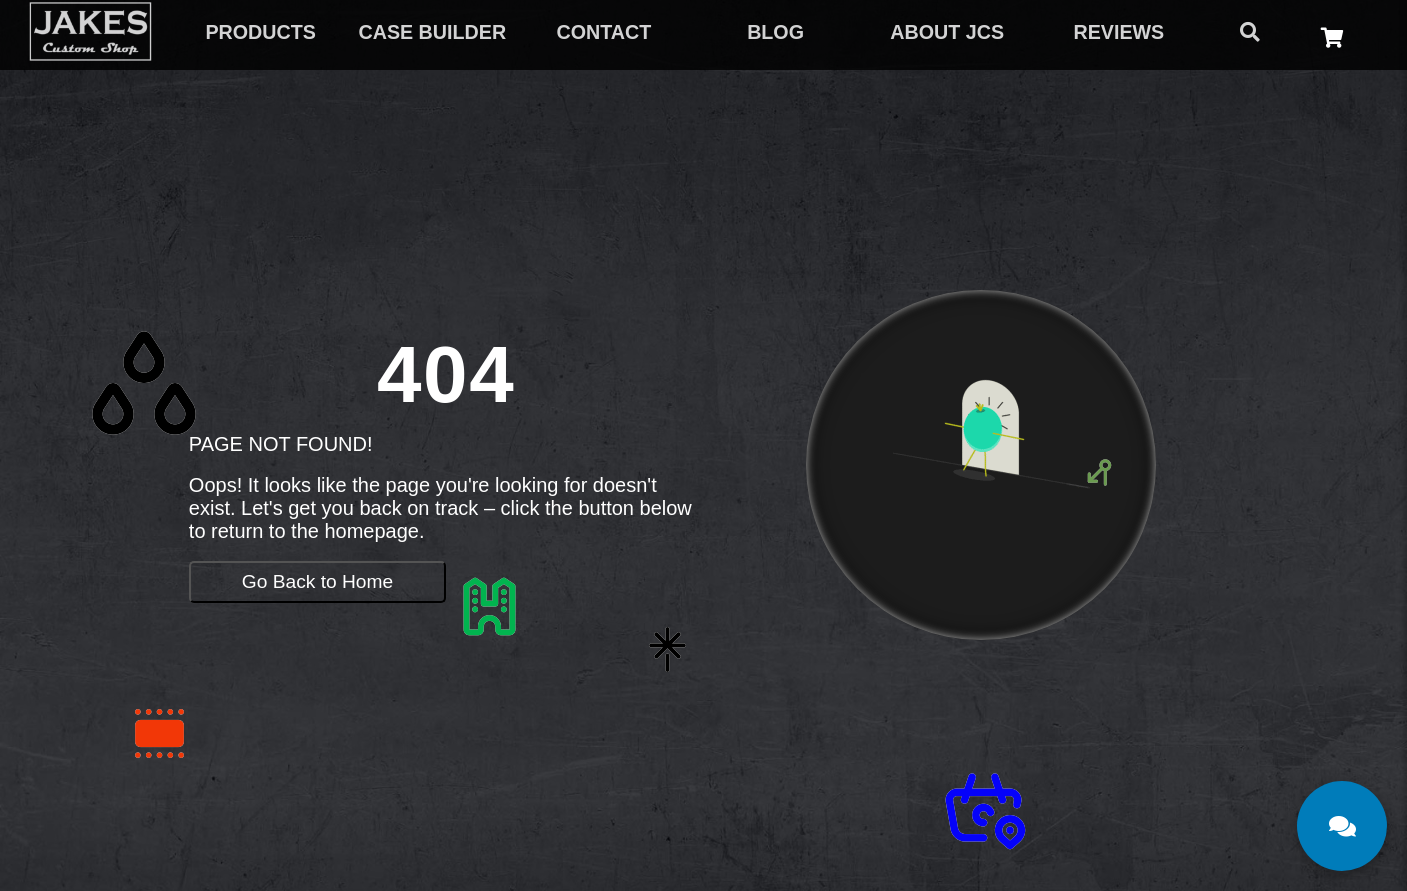 The image size is (1407, 891). I want to click on take the first left exit at the roundabout, so click(1099, 472).